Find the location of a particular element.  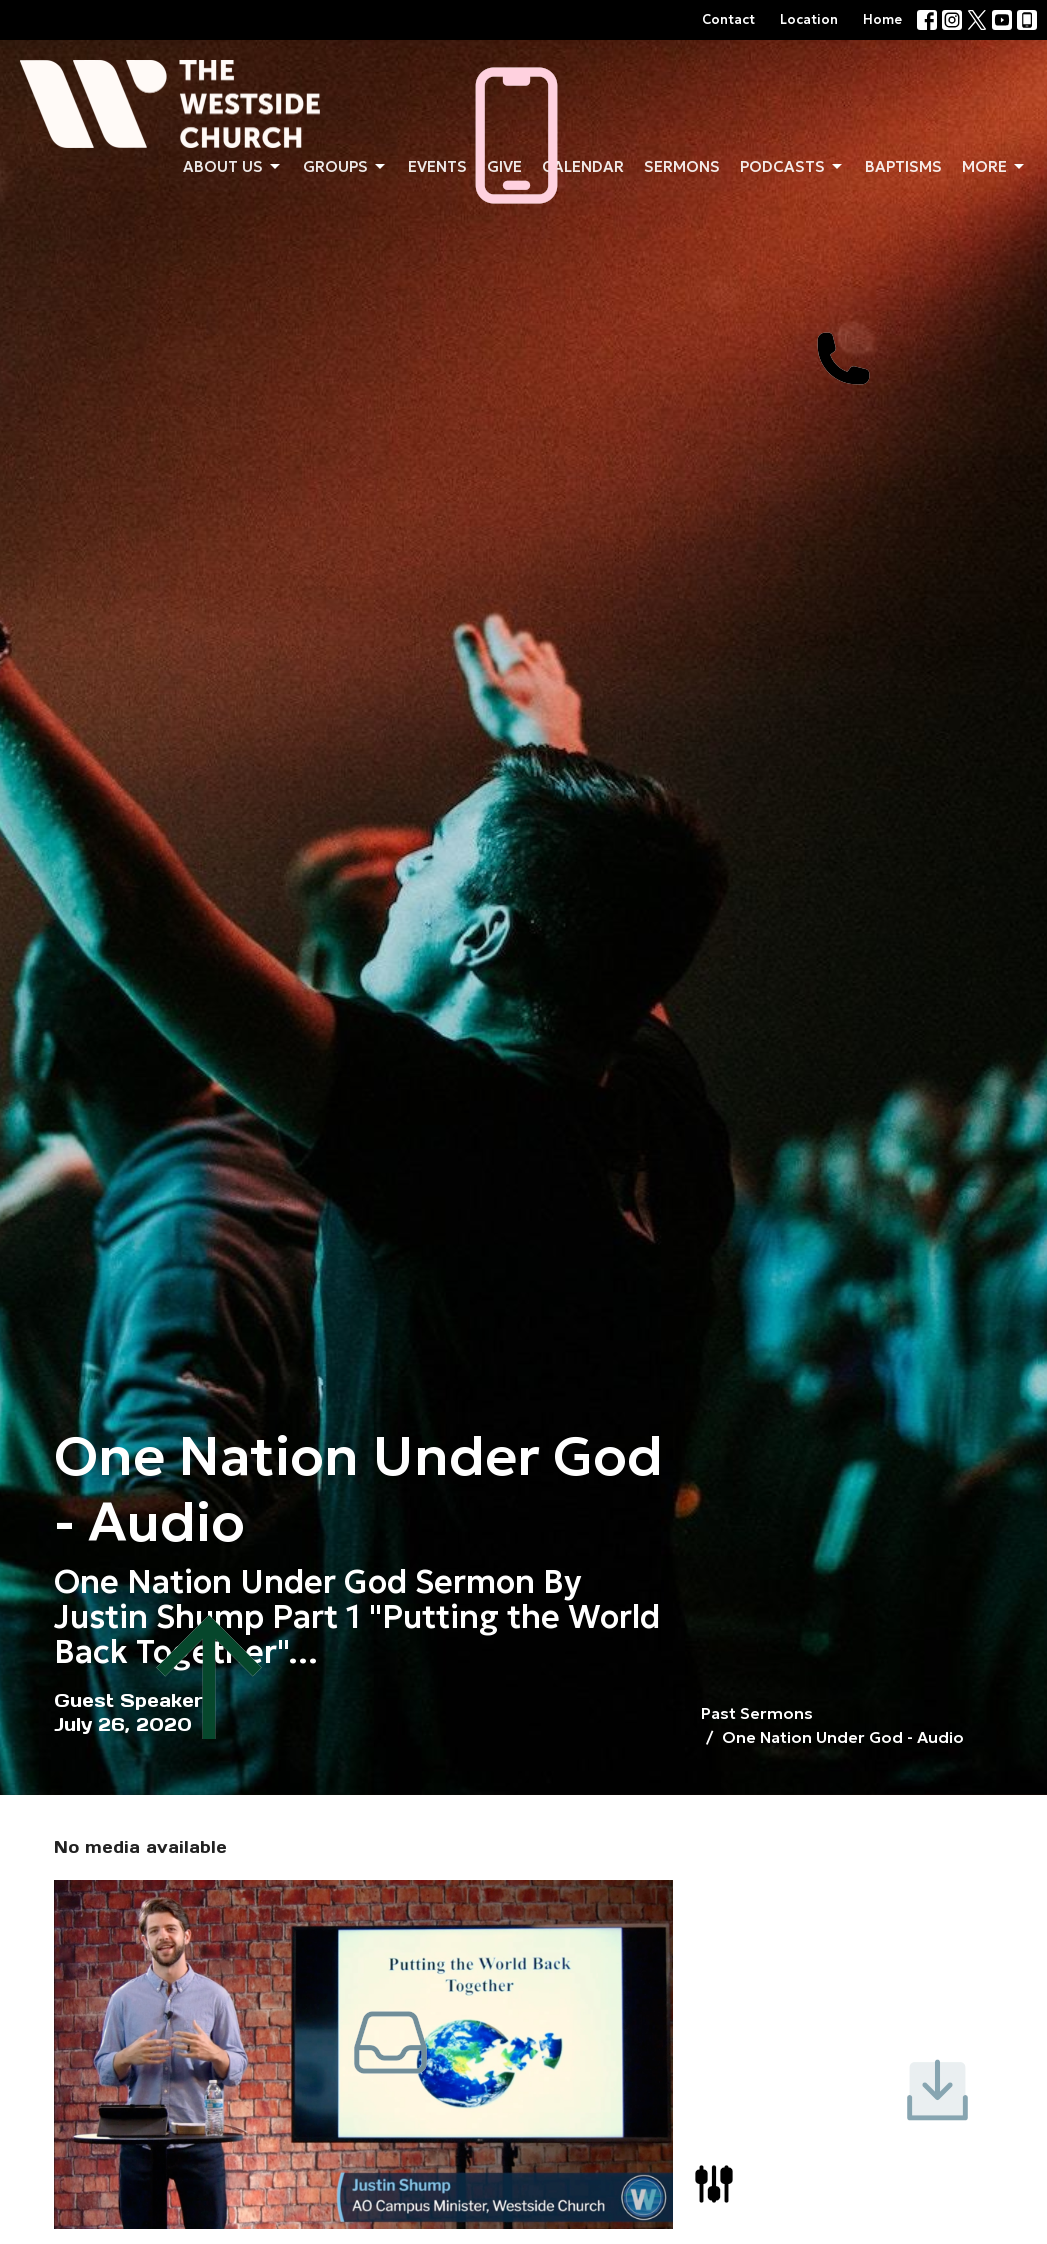

download a file to your device is located at coordinates (937, 2092).